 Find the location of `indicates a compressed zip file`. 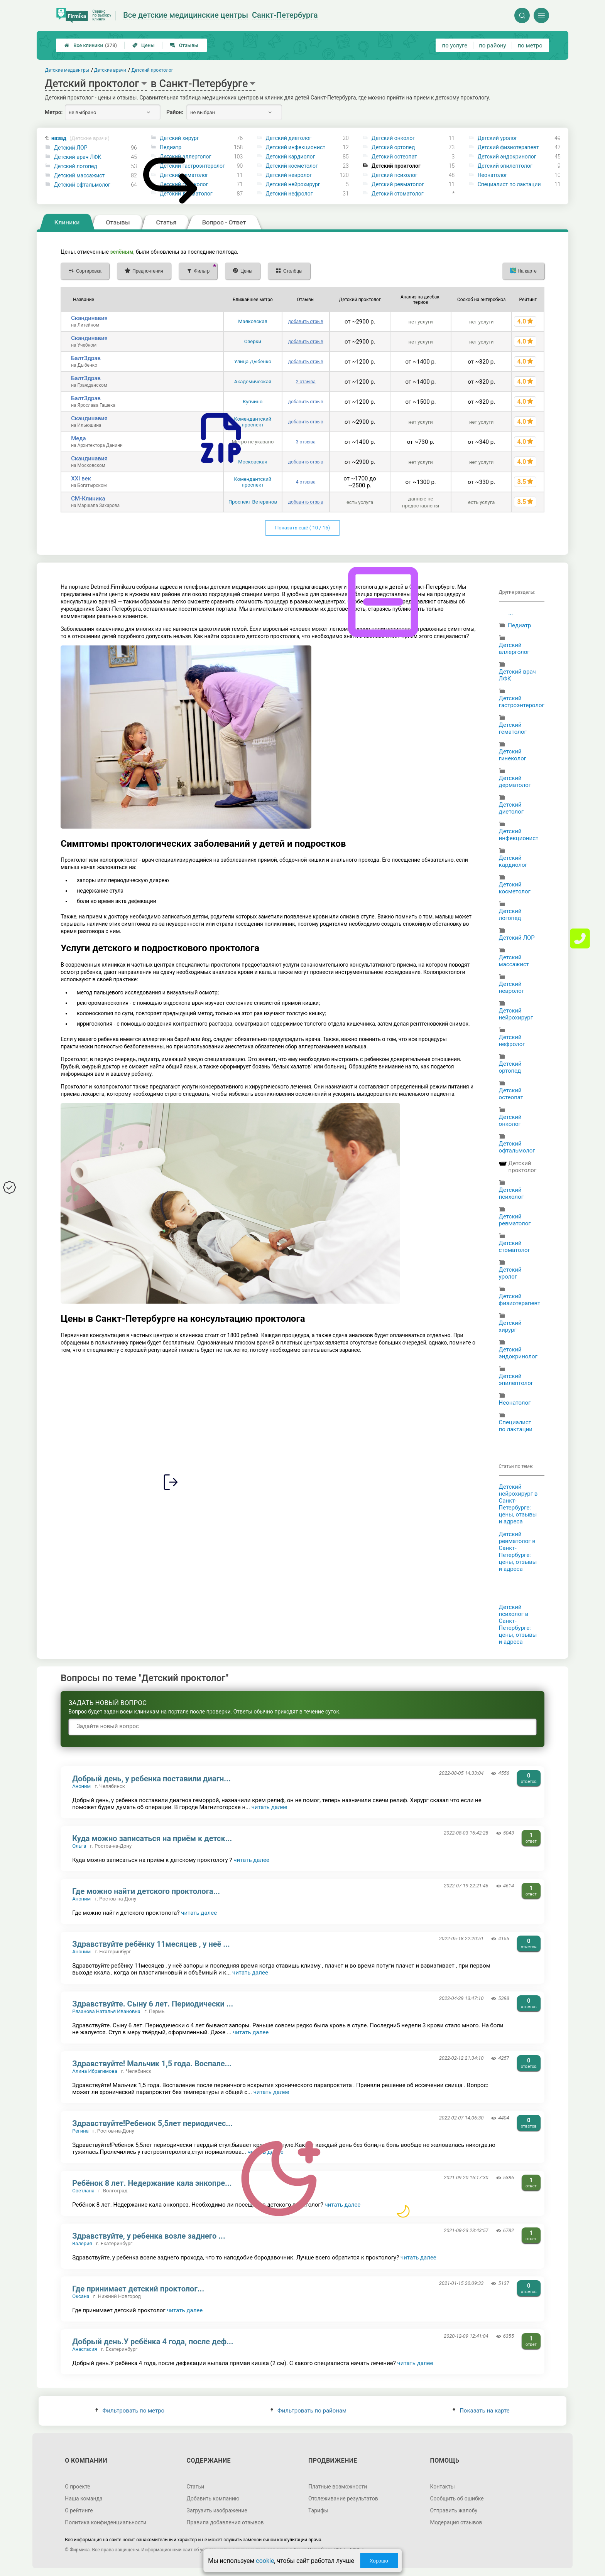

indicates a compressed zip file is located at coordinates (221, 438).